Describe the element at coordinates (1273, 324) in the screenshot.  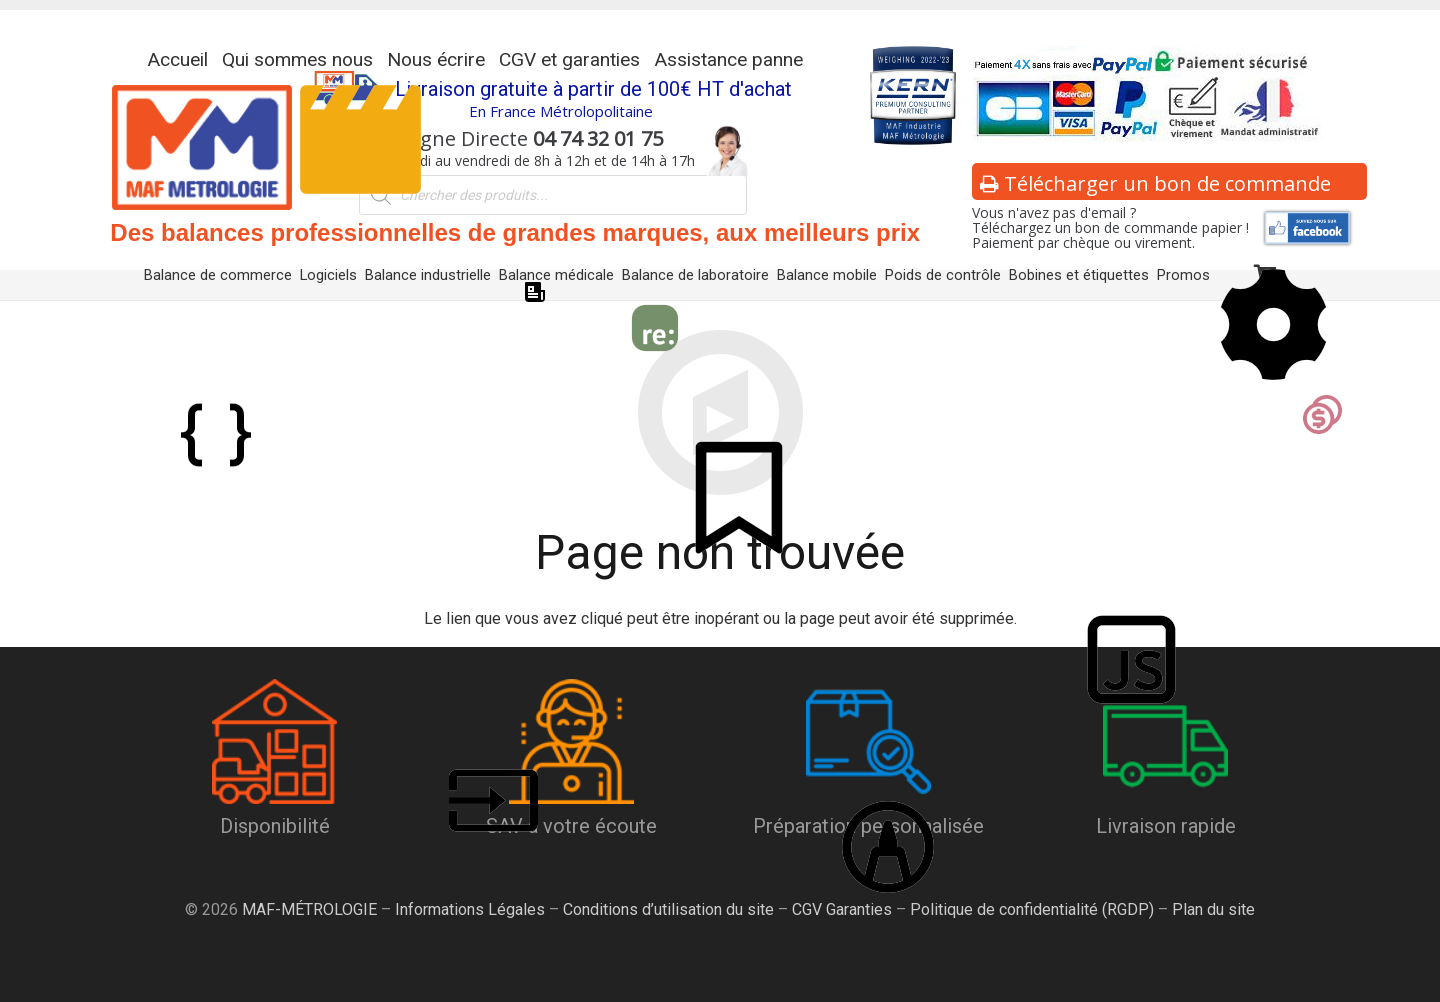
I see `access settings or preferences` at that location.